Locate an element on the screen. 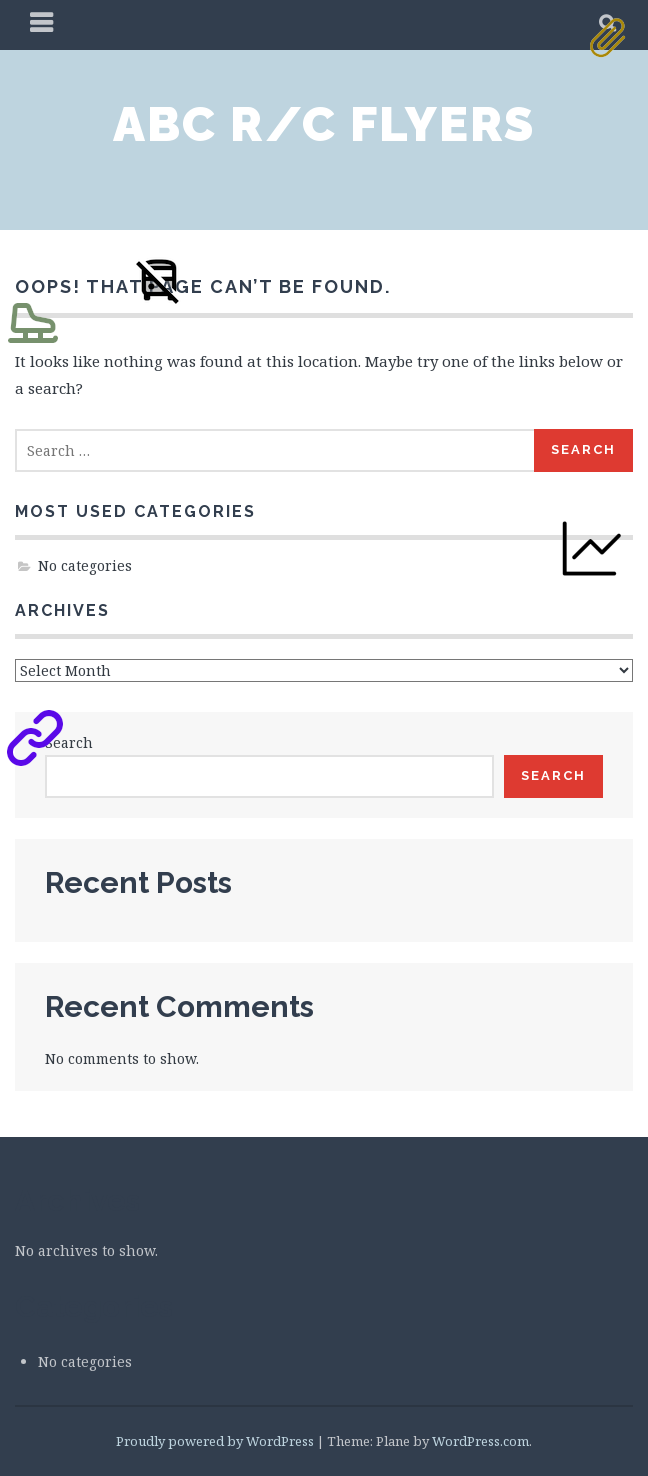  attach a file to your message is located at coordinates (607, 38).